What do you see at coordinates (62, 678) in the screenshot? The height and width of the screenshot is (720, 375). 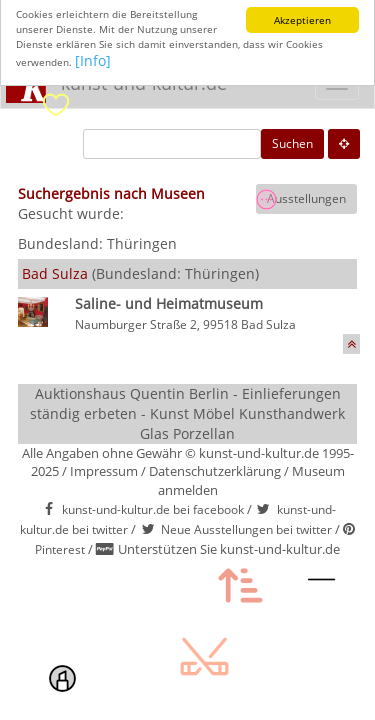 I see `activate highlighter tool for text markup` at bounding box center [62, 678].